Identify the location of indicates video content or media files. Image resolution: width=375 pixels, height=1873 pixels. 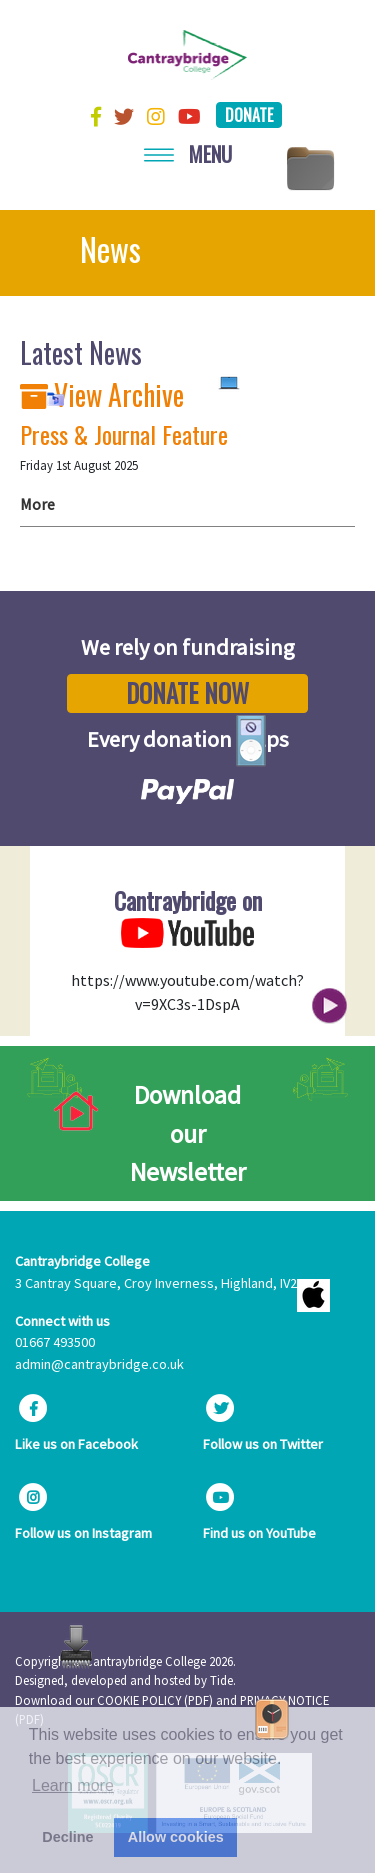
(329, 1005).